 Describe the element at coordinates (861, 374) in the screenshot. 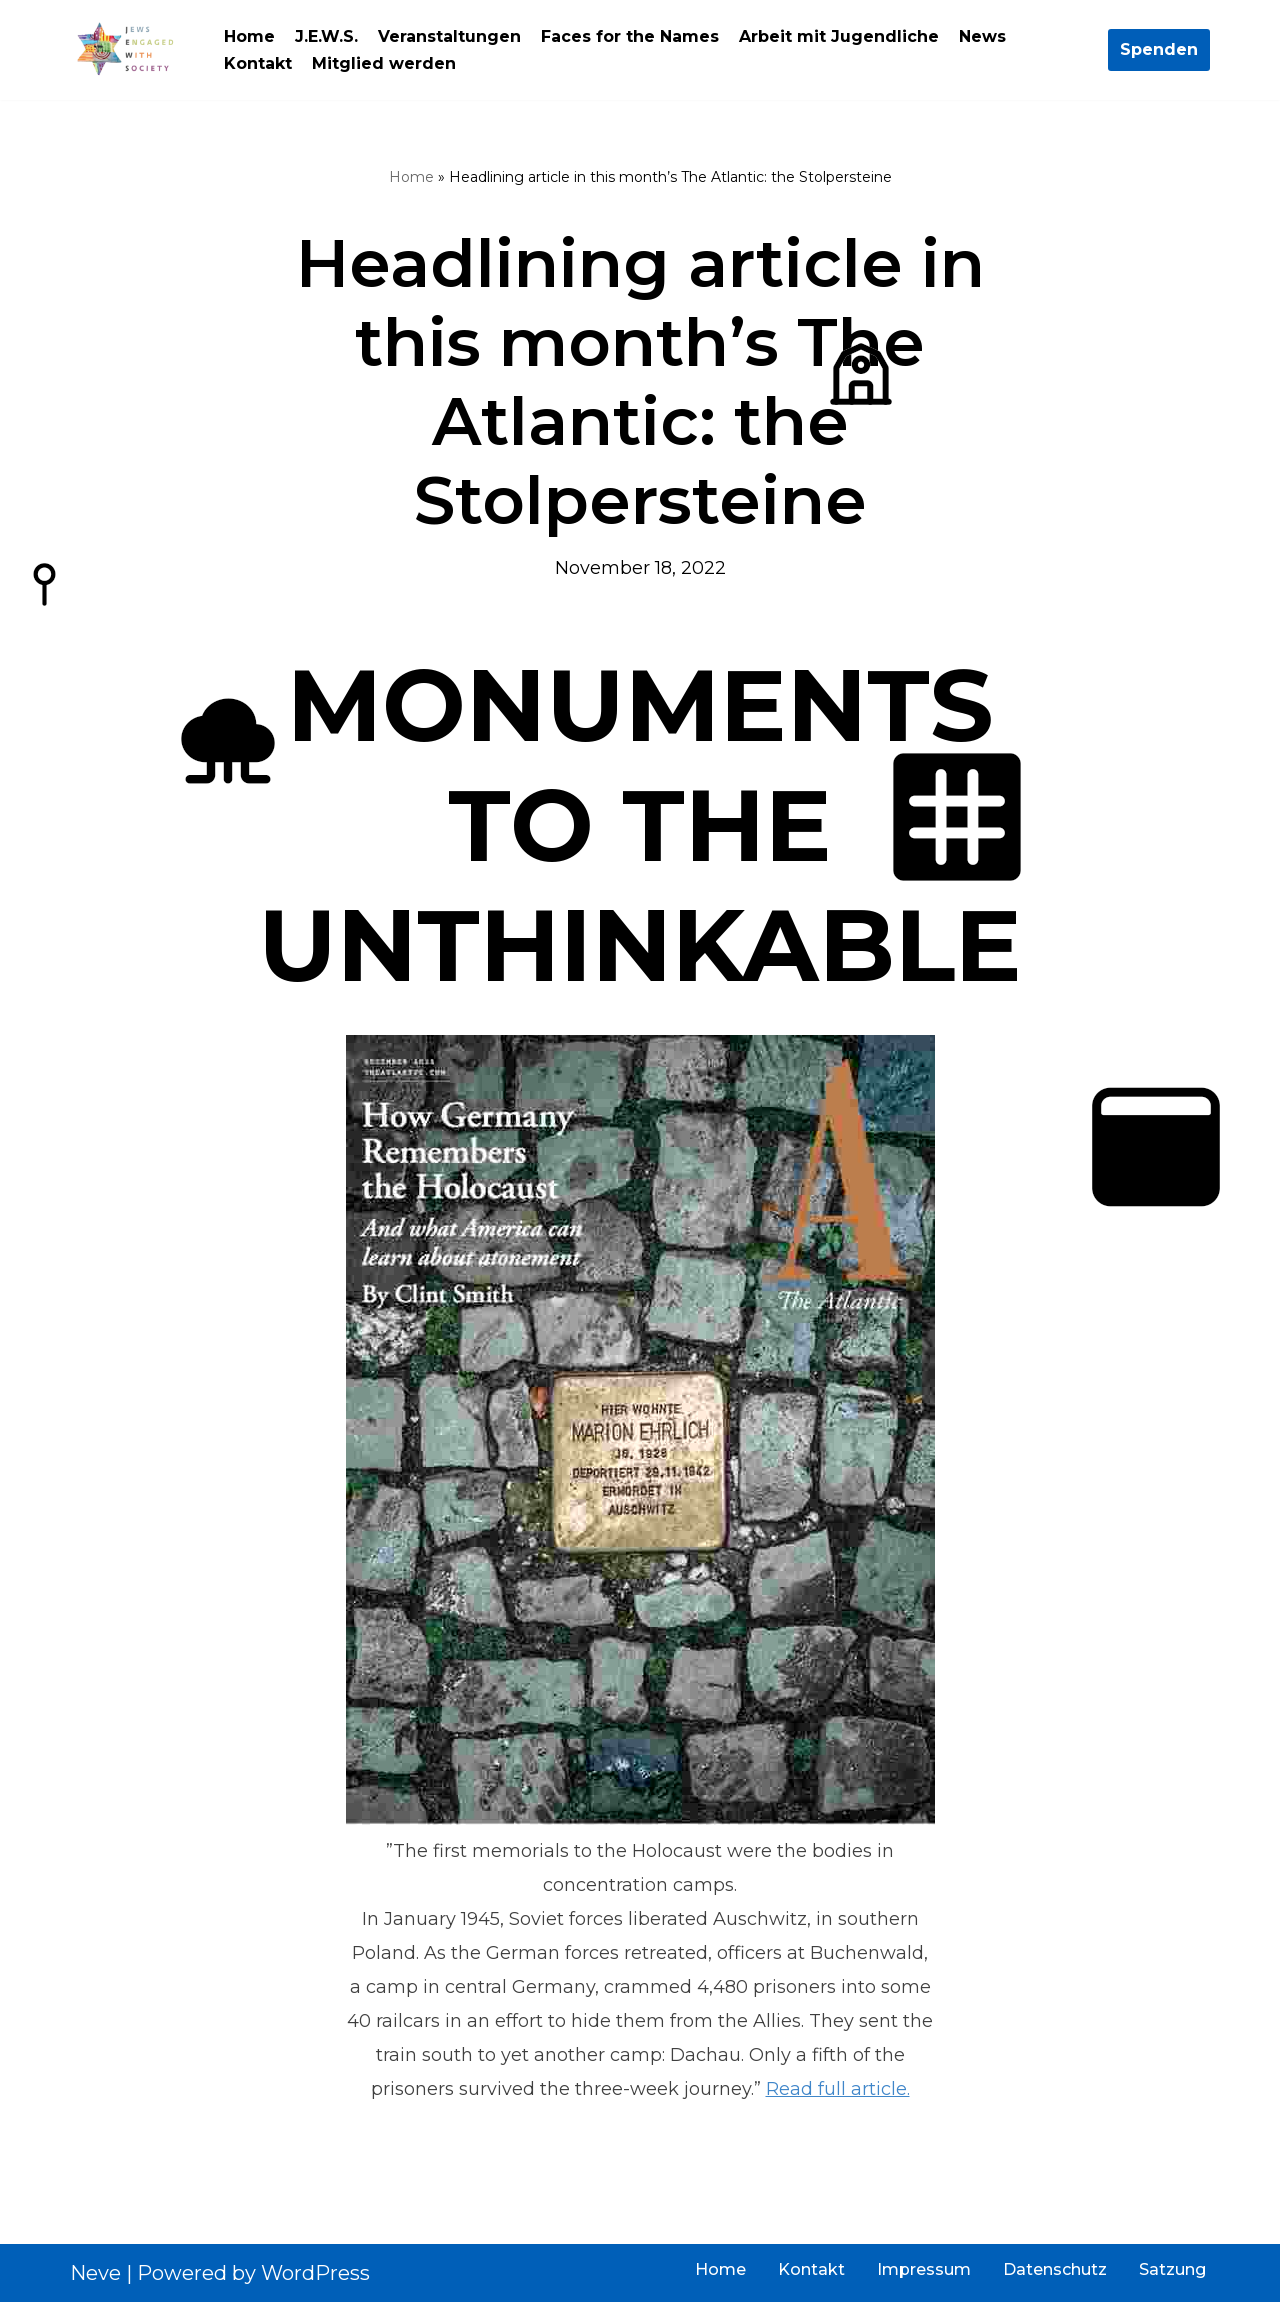

I see `view cottage or cabin rental listings` at that location.